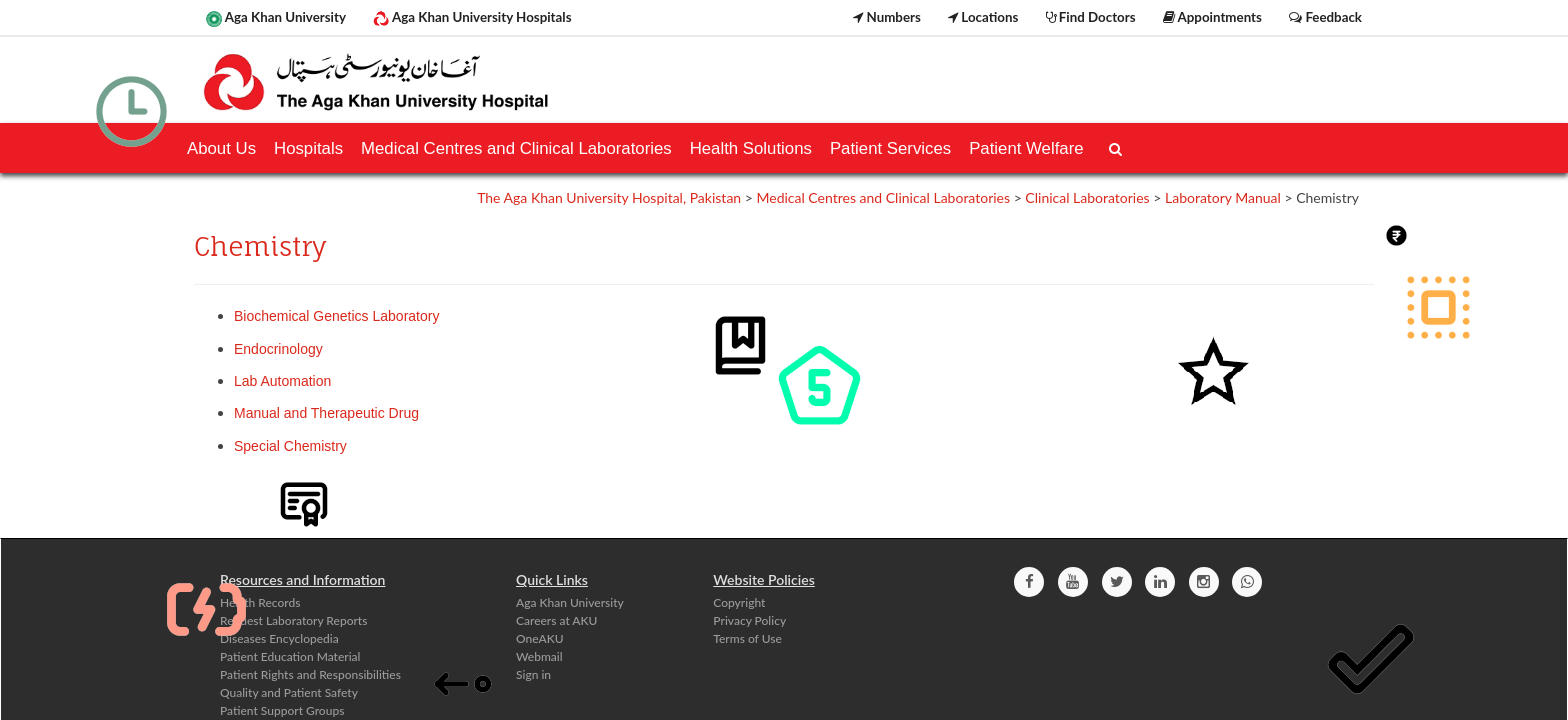 The width and height of the screenshot is (1568, 720). Describe the element at coordinates (1213, 372) in the screenshot. I see `add item to favorites` at that location.